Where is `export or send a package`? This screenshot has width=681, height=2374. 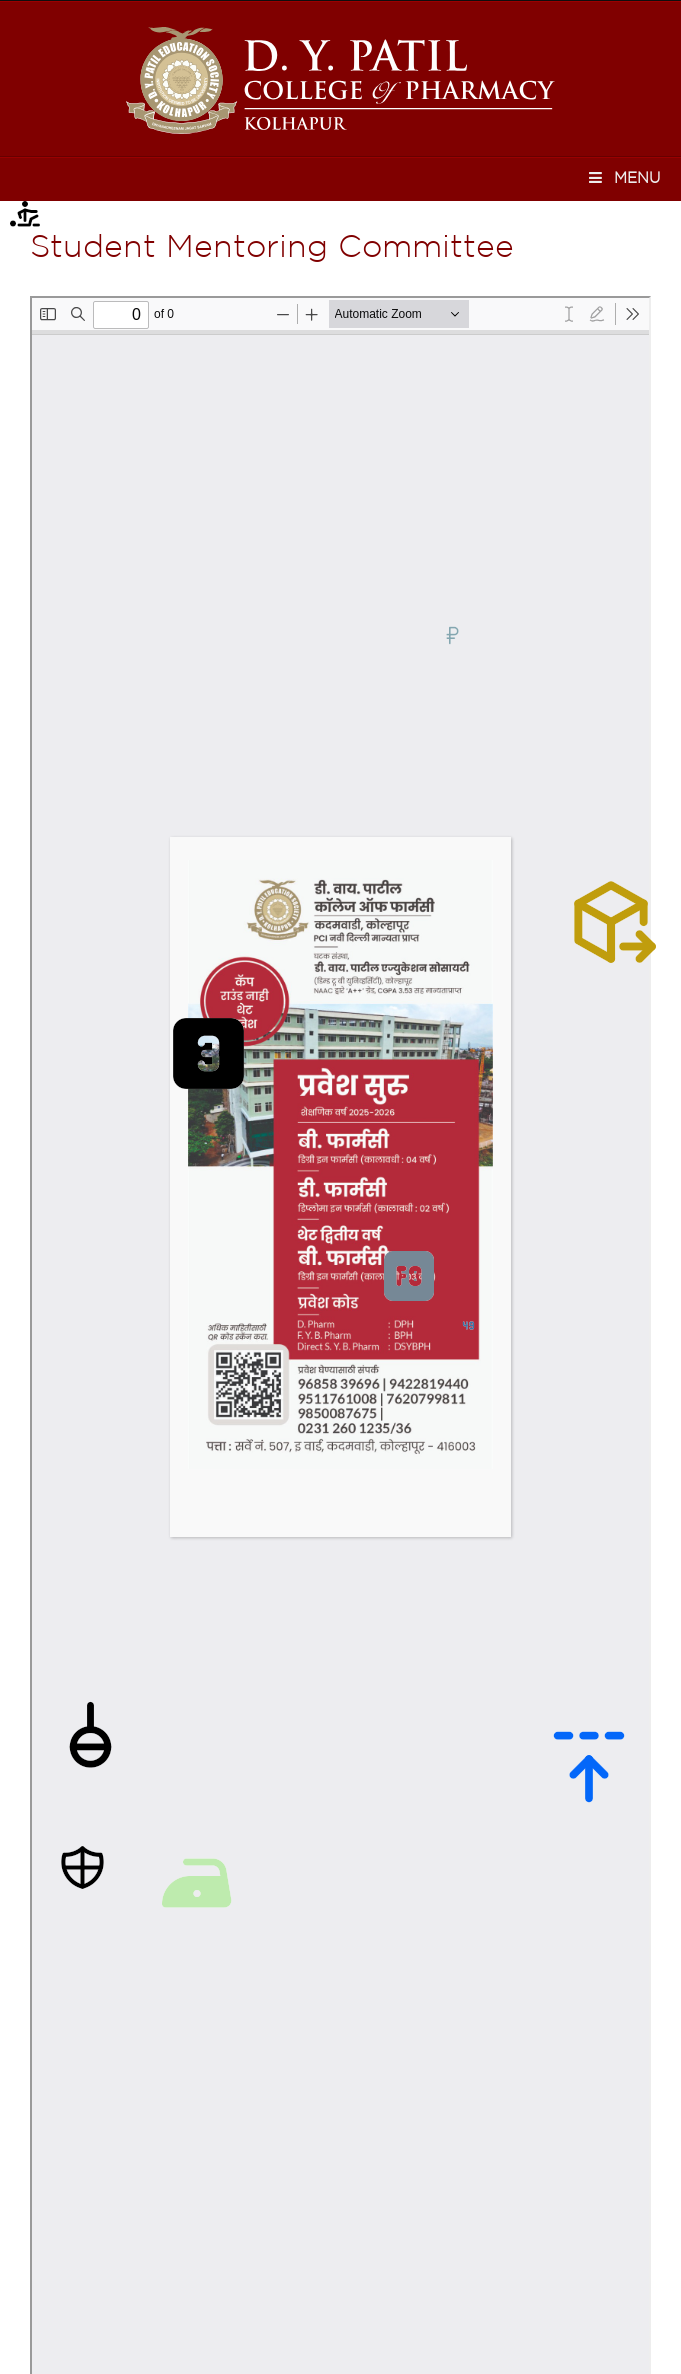
export or send a package is located at coordinates (611, 922).